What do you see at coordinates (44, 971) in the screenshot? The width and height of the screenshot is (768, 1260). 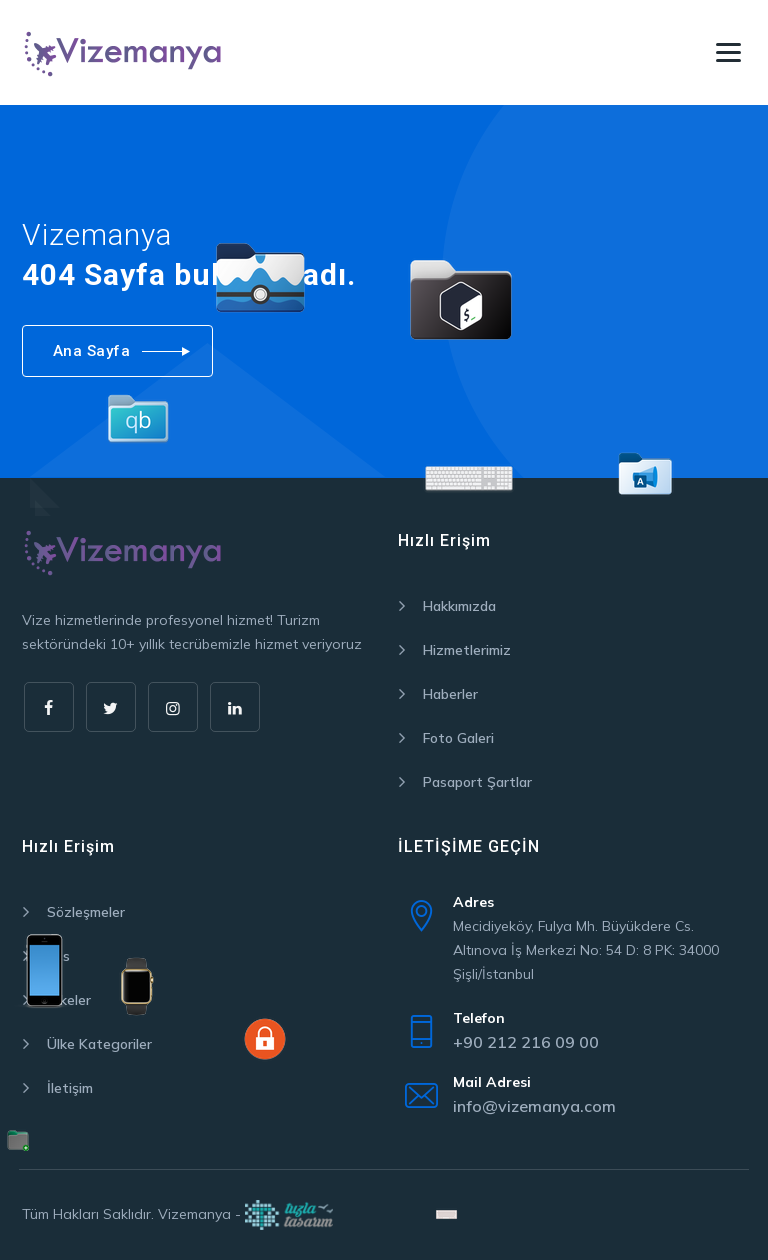 I see `indicates a connected iPhone 5c device` at bounding box center [44, 971].